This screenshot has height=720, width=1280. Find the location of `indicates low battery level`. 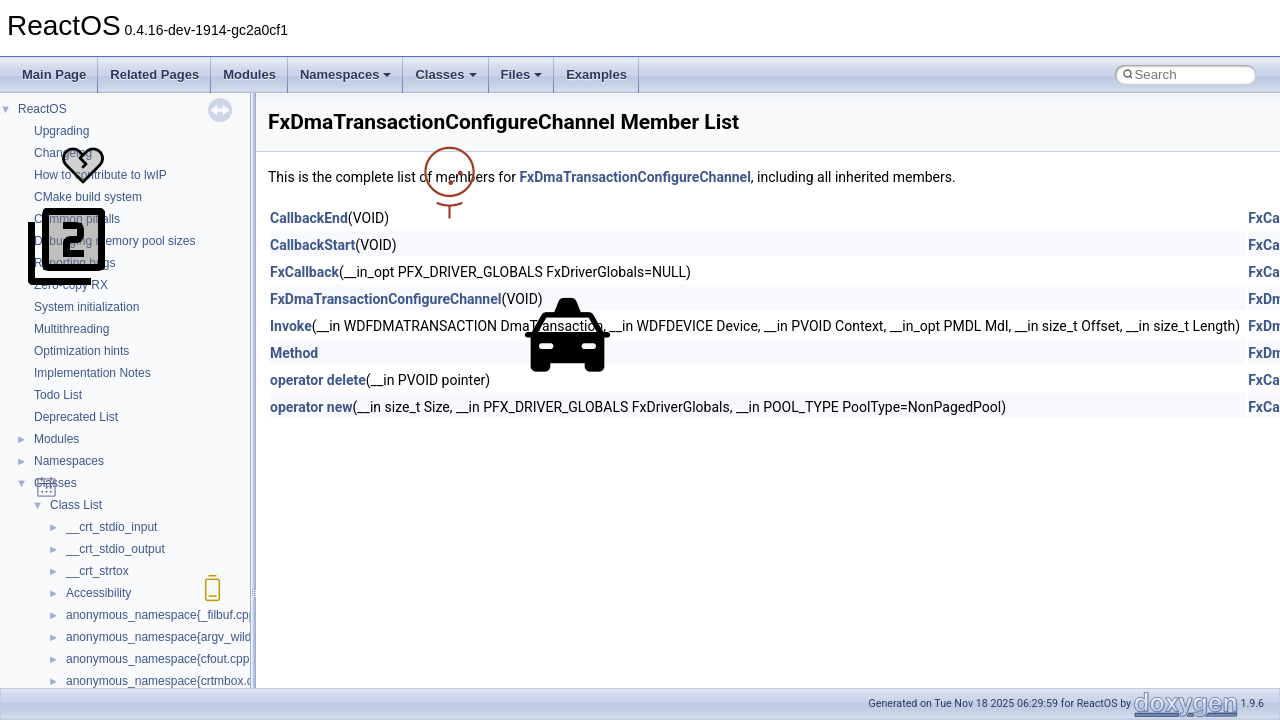

indicates low battery level is located at coordinates (212, 588).